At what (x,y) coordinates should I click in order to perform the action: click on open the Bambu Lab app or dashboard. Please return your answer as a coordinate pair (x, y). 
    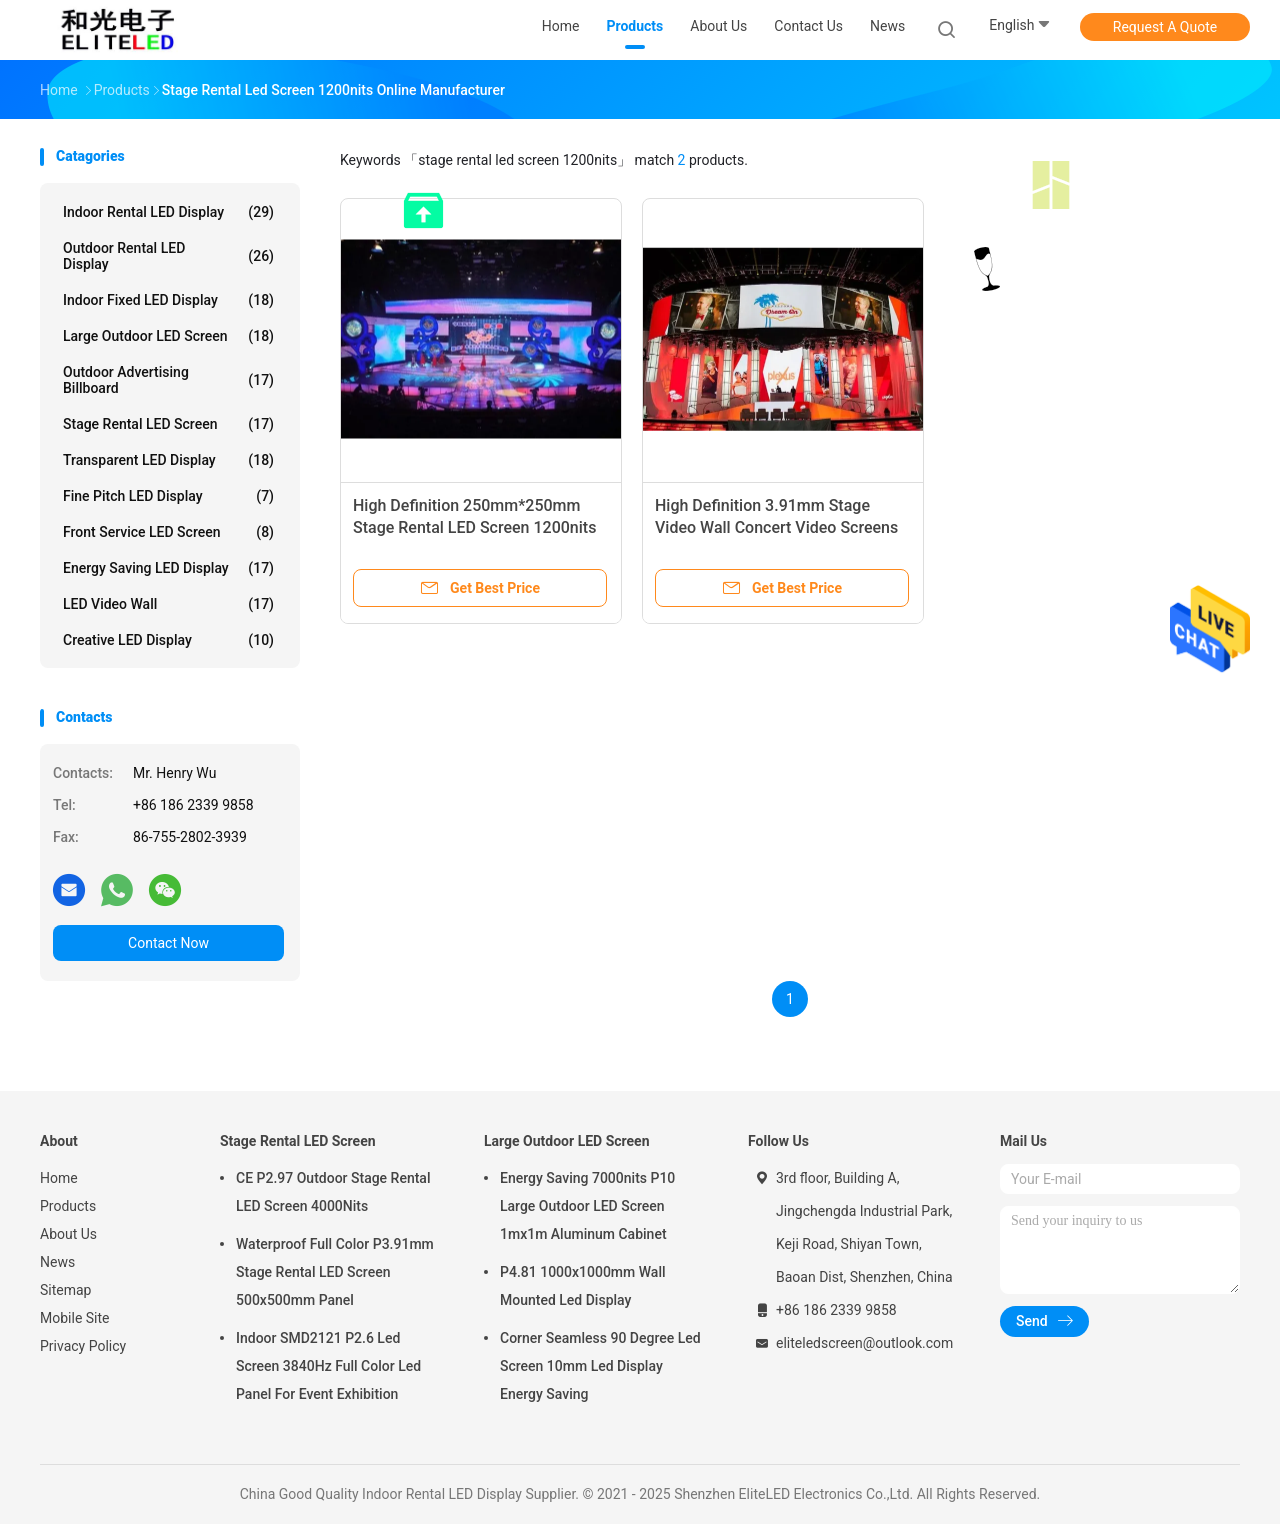
    Looking at the image, I should click on (1051, 185).